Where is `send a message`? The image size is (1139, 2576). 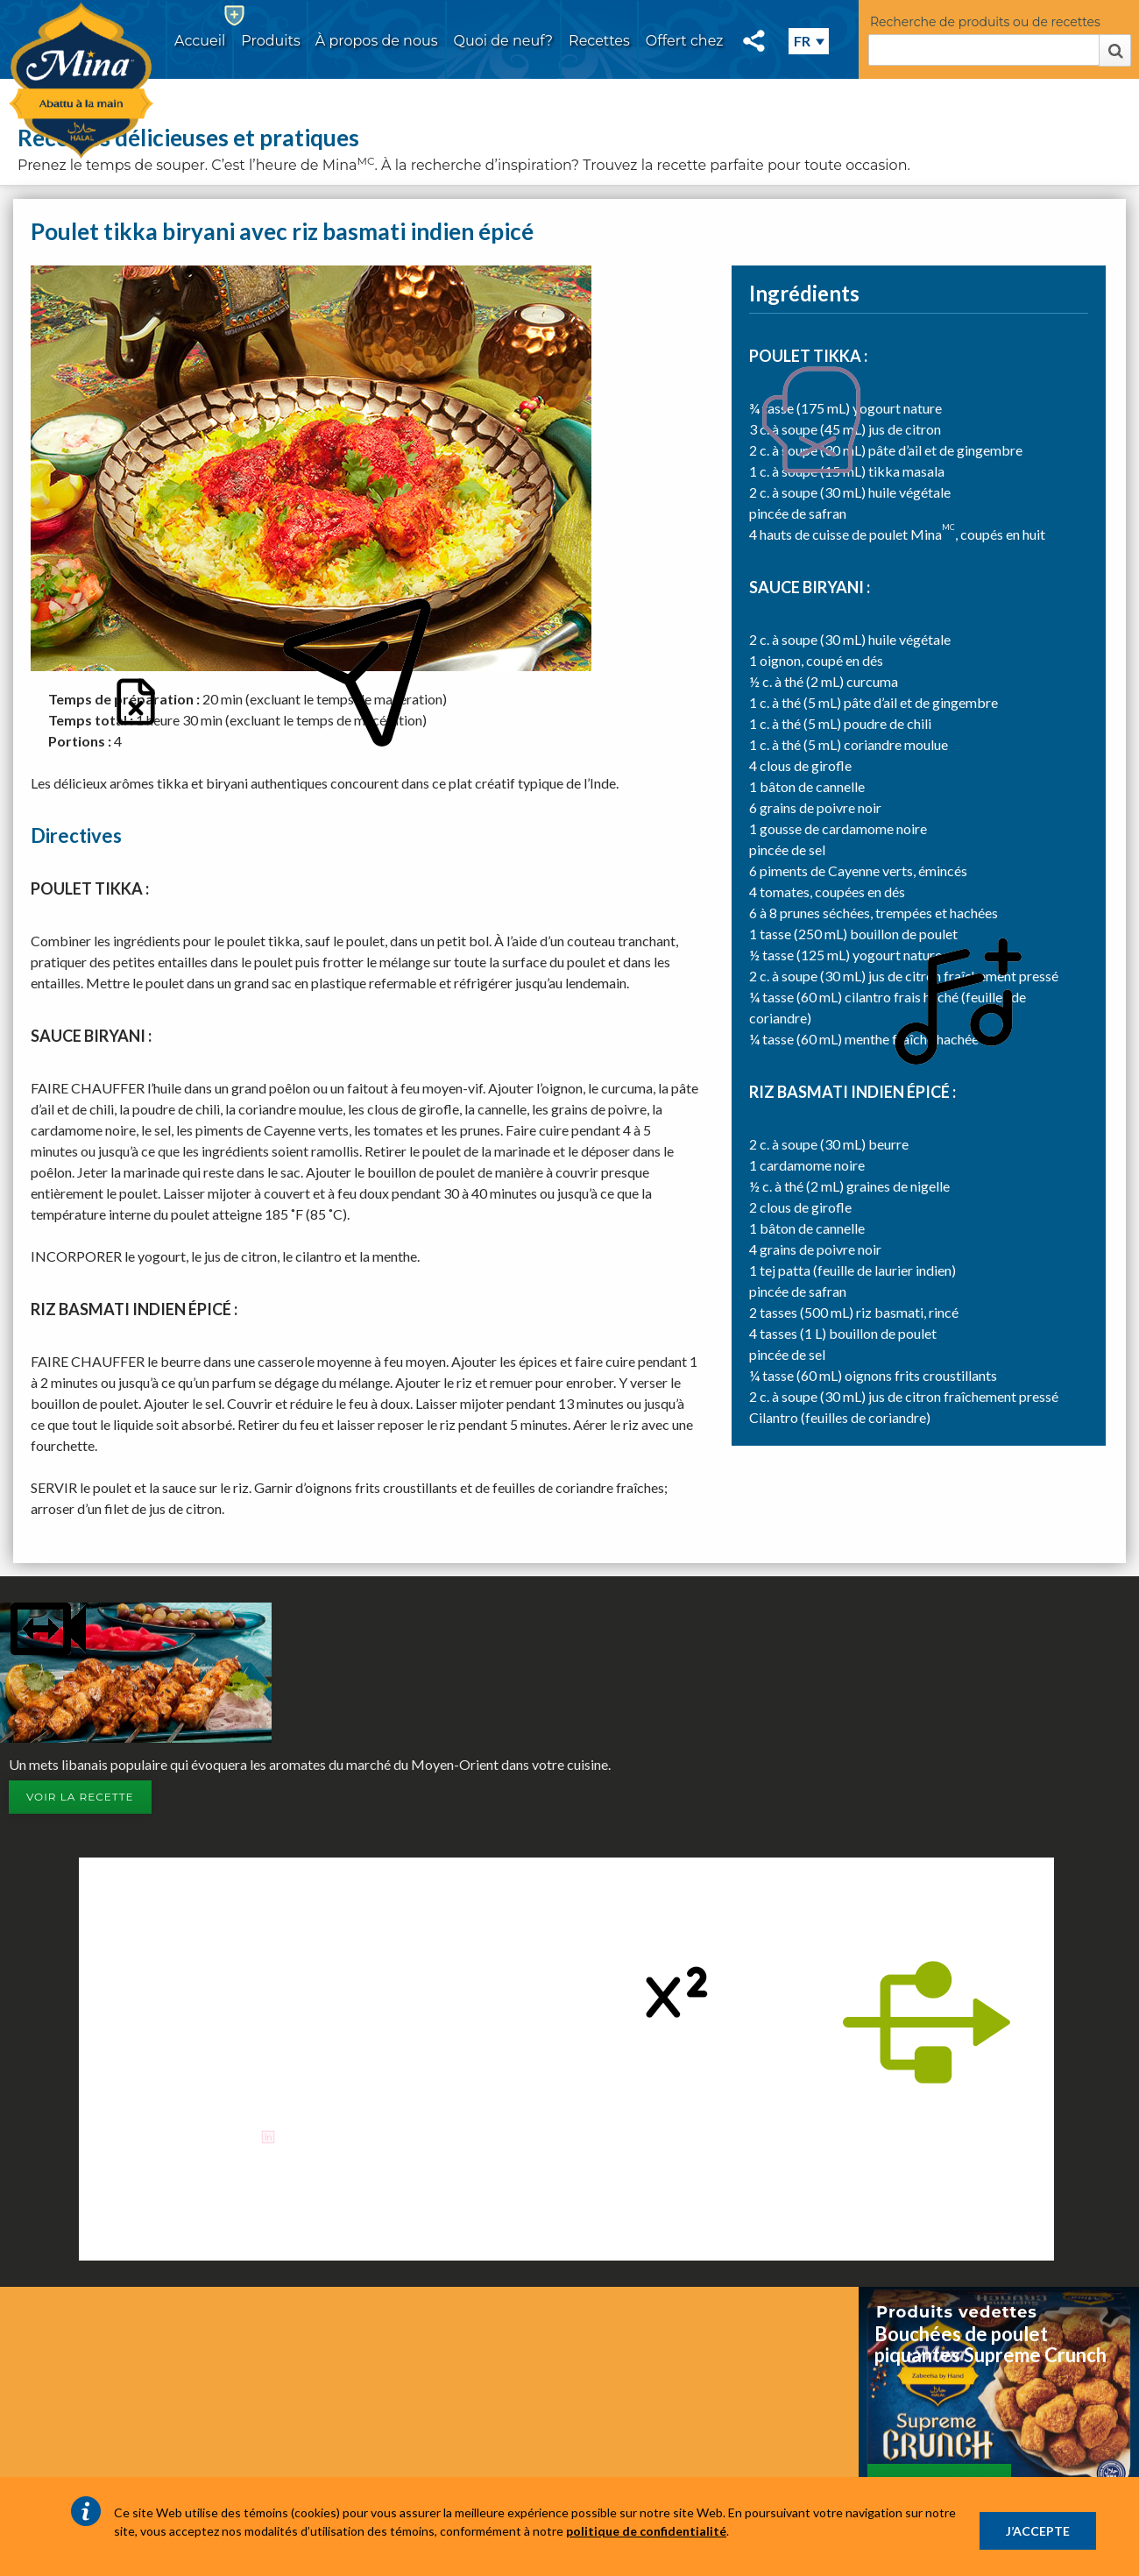
send a message is located at coordinates (362, 667).